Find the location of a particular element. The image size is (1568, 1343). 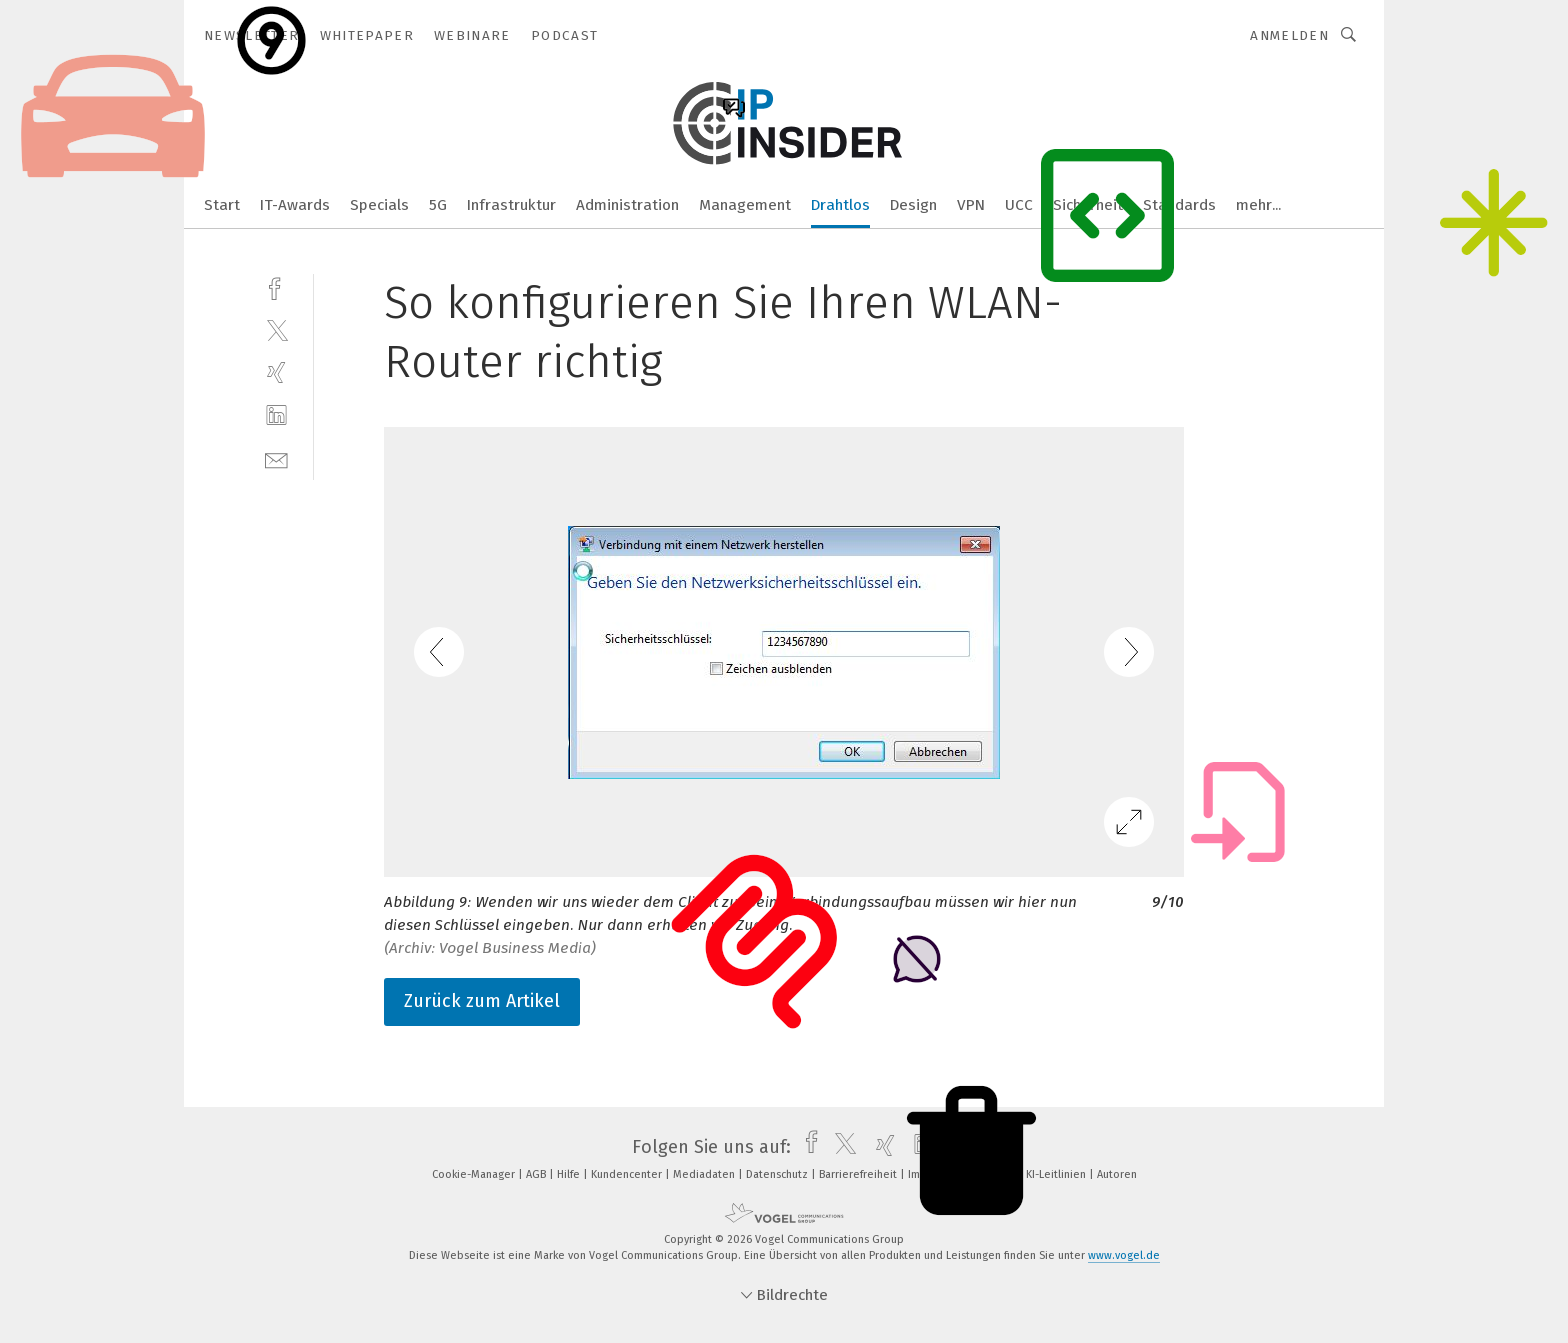

indicates item number nine in a list or sequence is located at coordinates (271, 40).